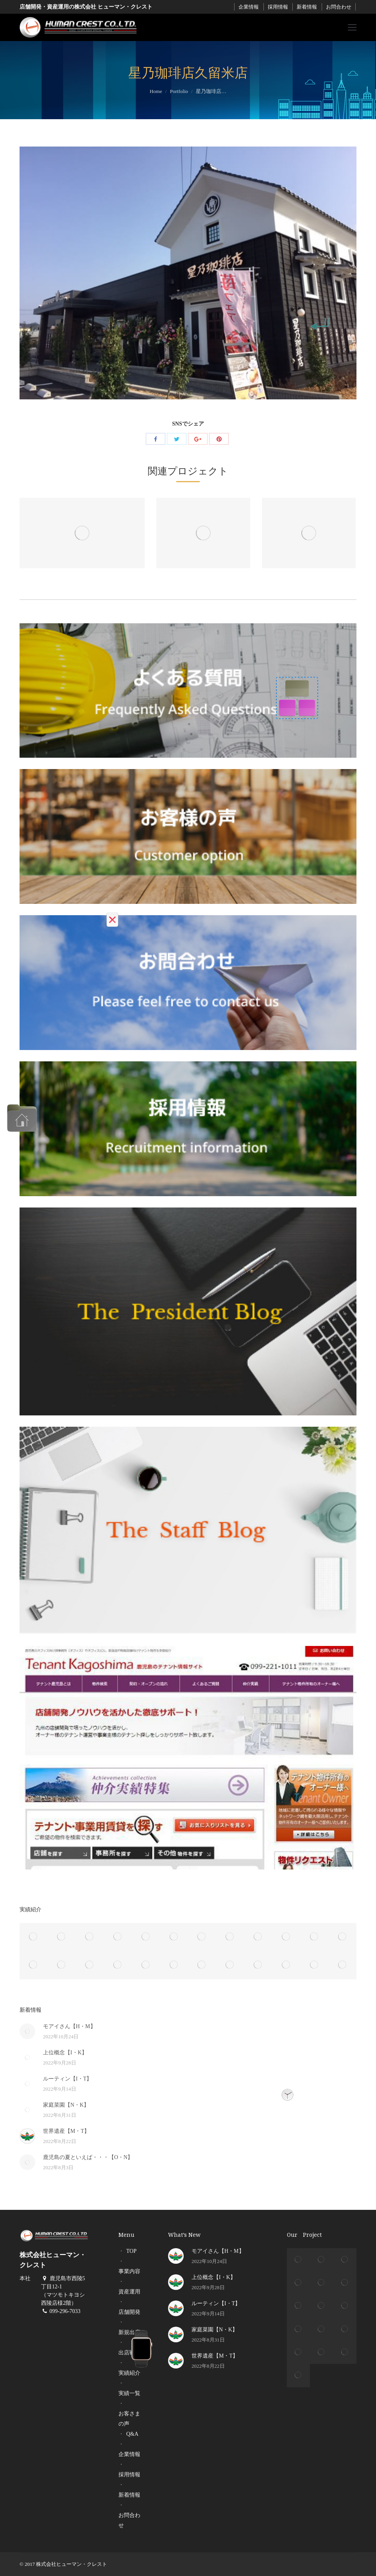 The image size is (376, 2576). I want to click on access date and time settings, so click(287, 2095).